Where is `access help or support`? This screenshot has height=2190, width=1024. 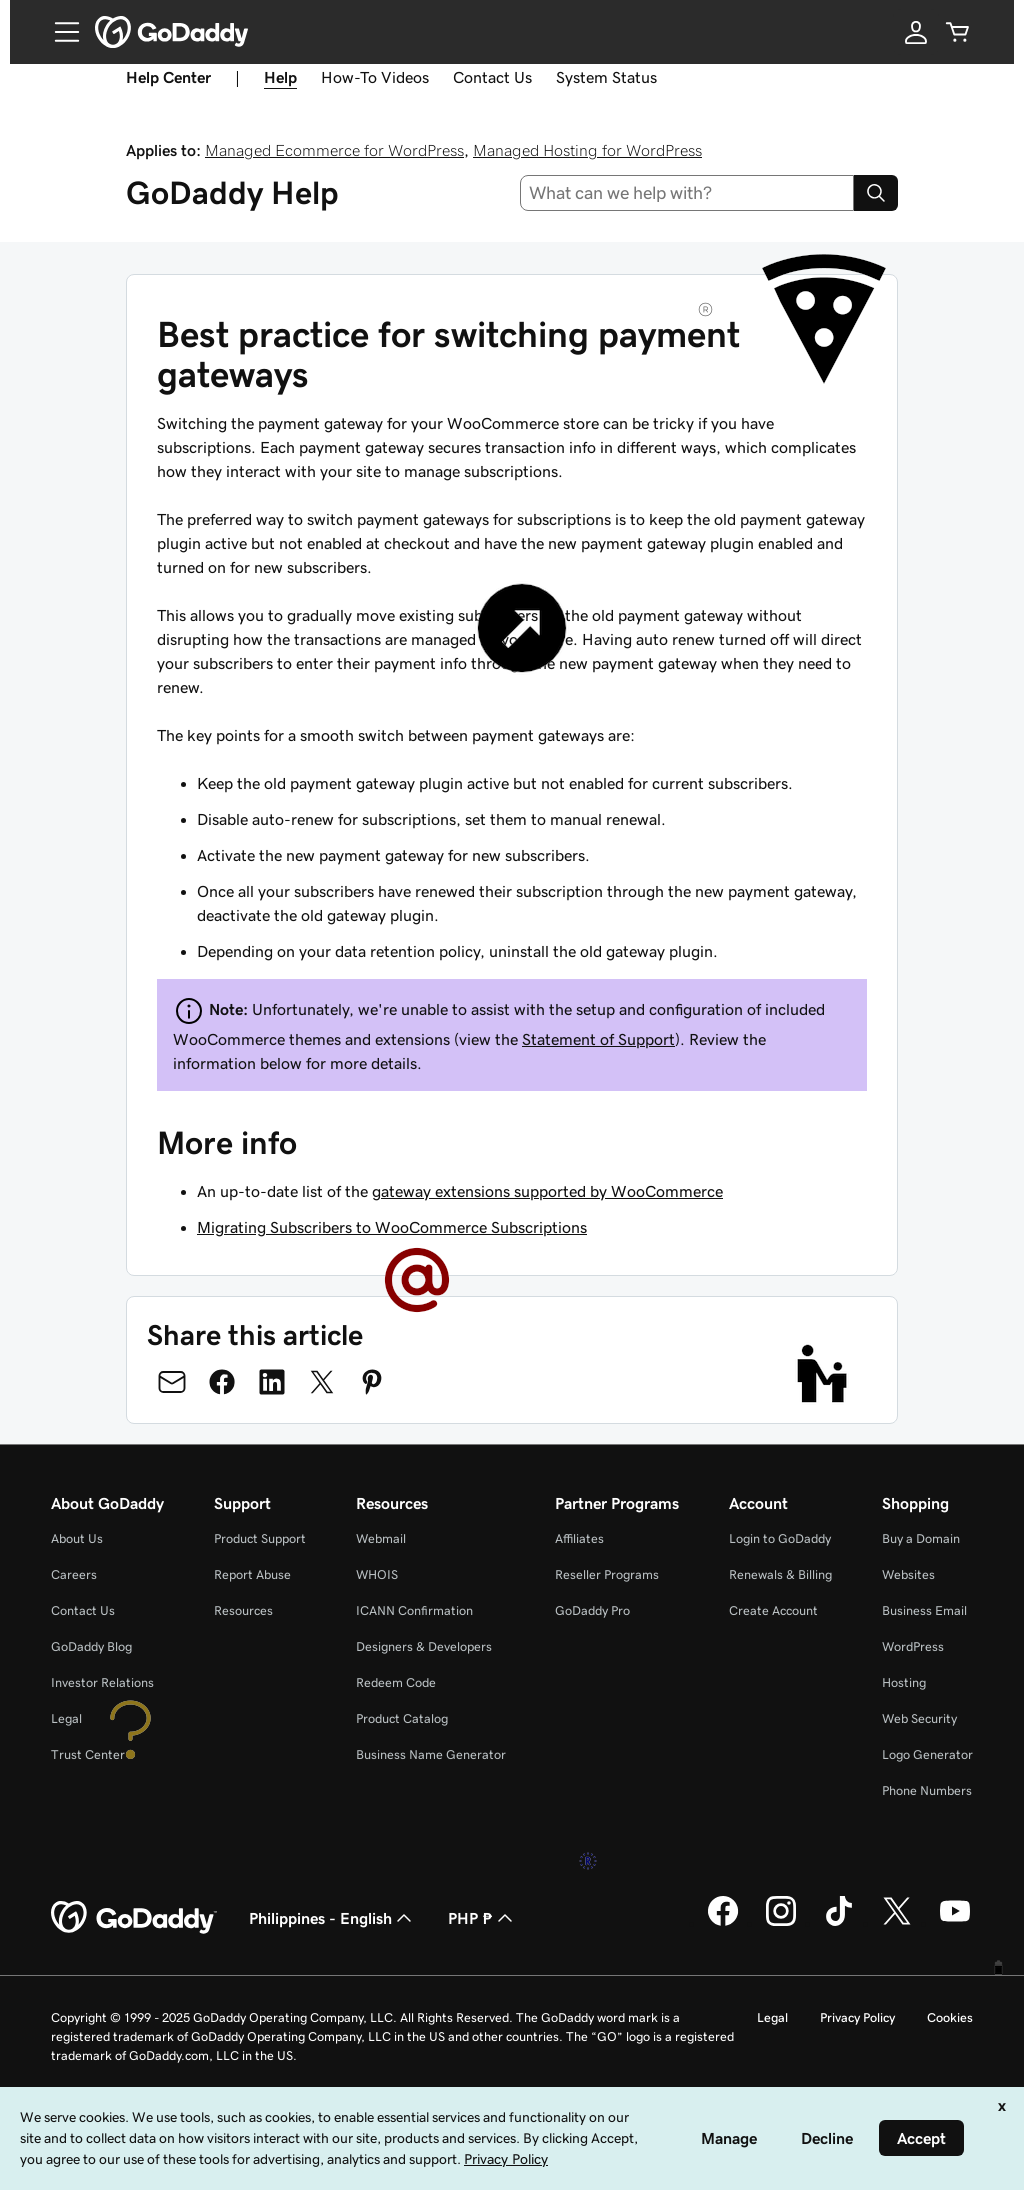
access help or support is located at coordinates (130, 1728).